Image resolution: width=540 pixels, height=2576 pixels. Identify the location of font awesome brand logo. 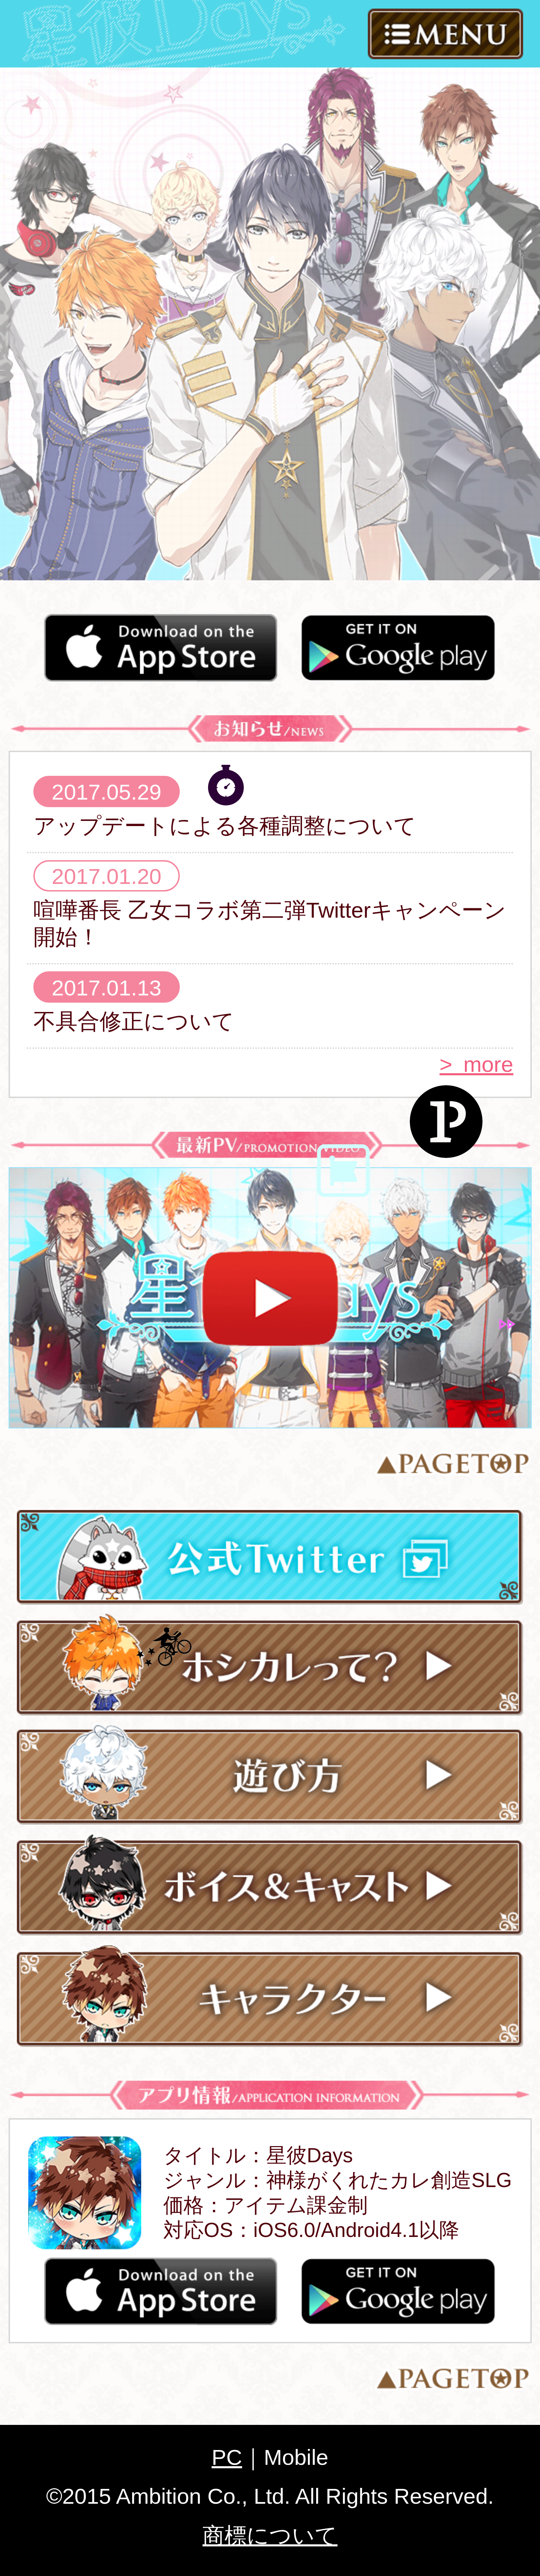
(343, 1171).